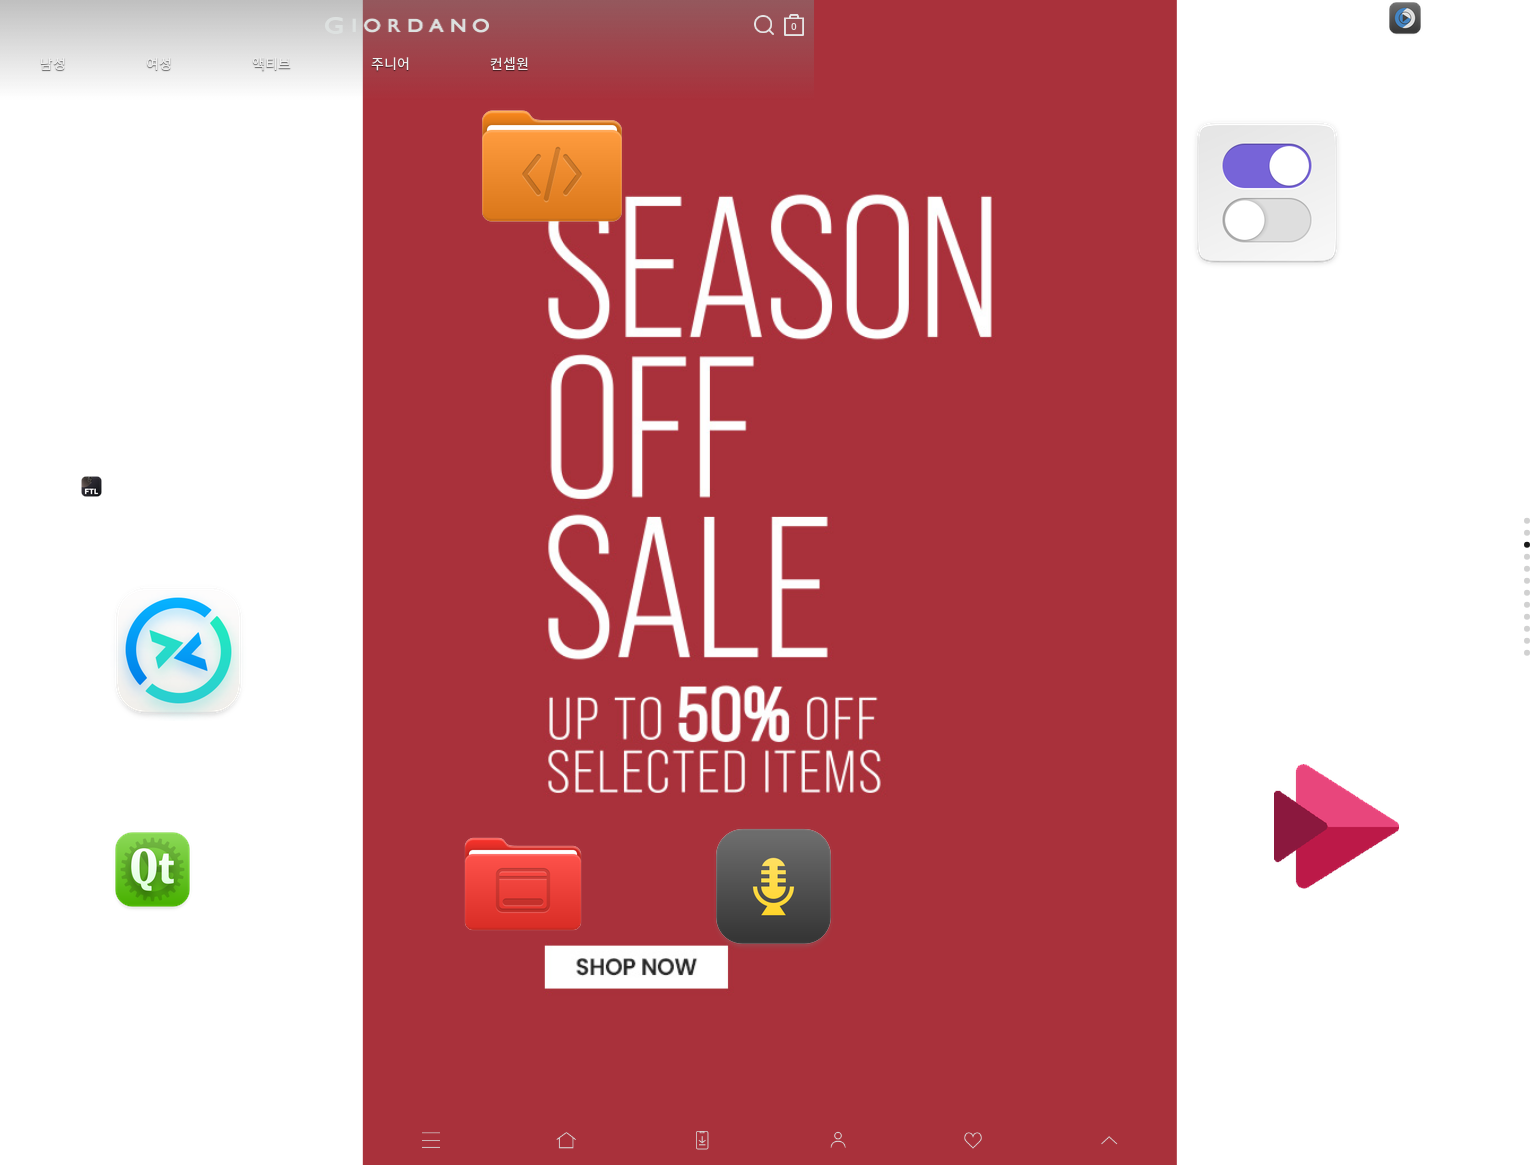 This screenshot has height=1165, width=1540. Describe the element at coordinates (1336, 826) in the screenshot. I see `open the stream app` at that location.